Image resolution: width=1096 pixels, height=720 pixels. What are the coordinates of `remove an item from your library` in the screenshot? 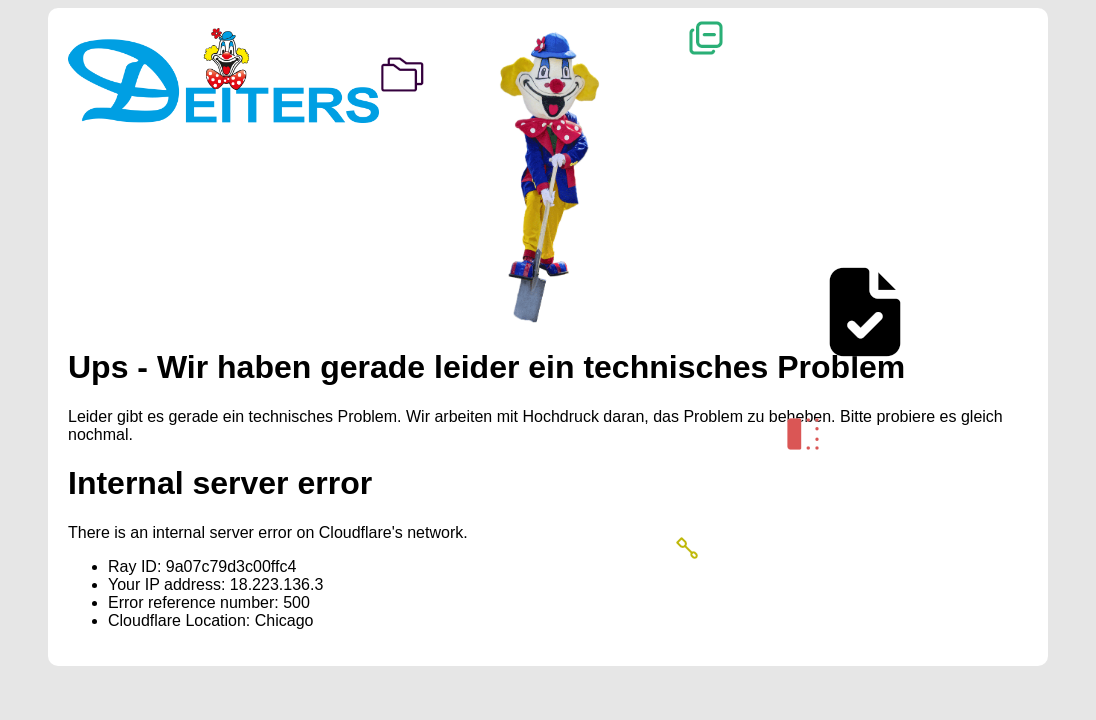 It's located at (706, 38).